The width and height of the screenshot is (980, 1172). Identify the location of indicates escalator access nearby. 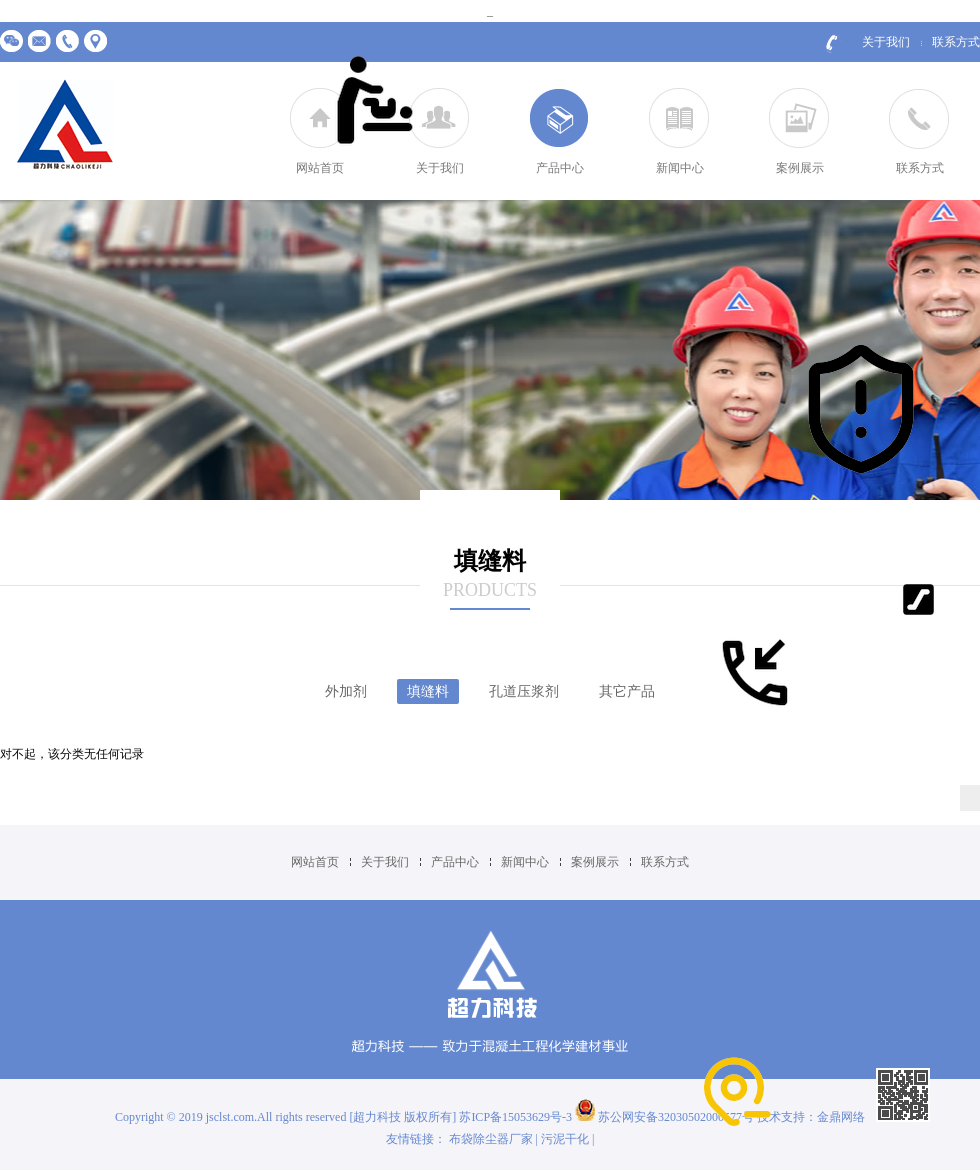
(918, 599).